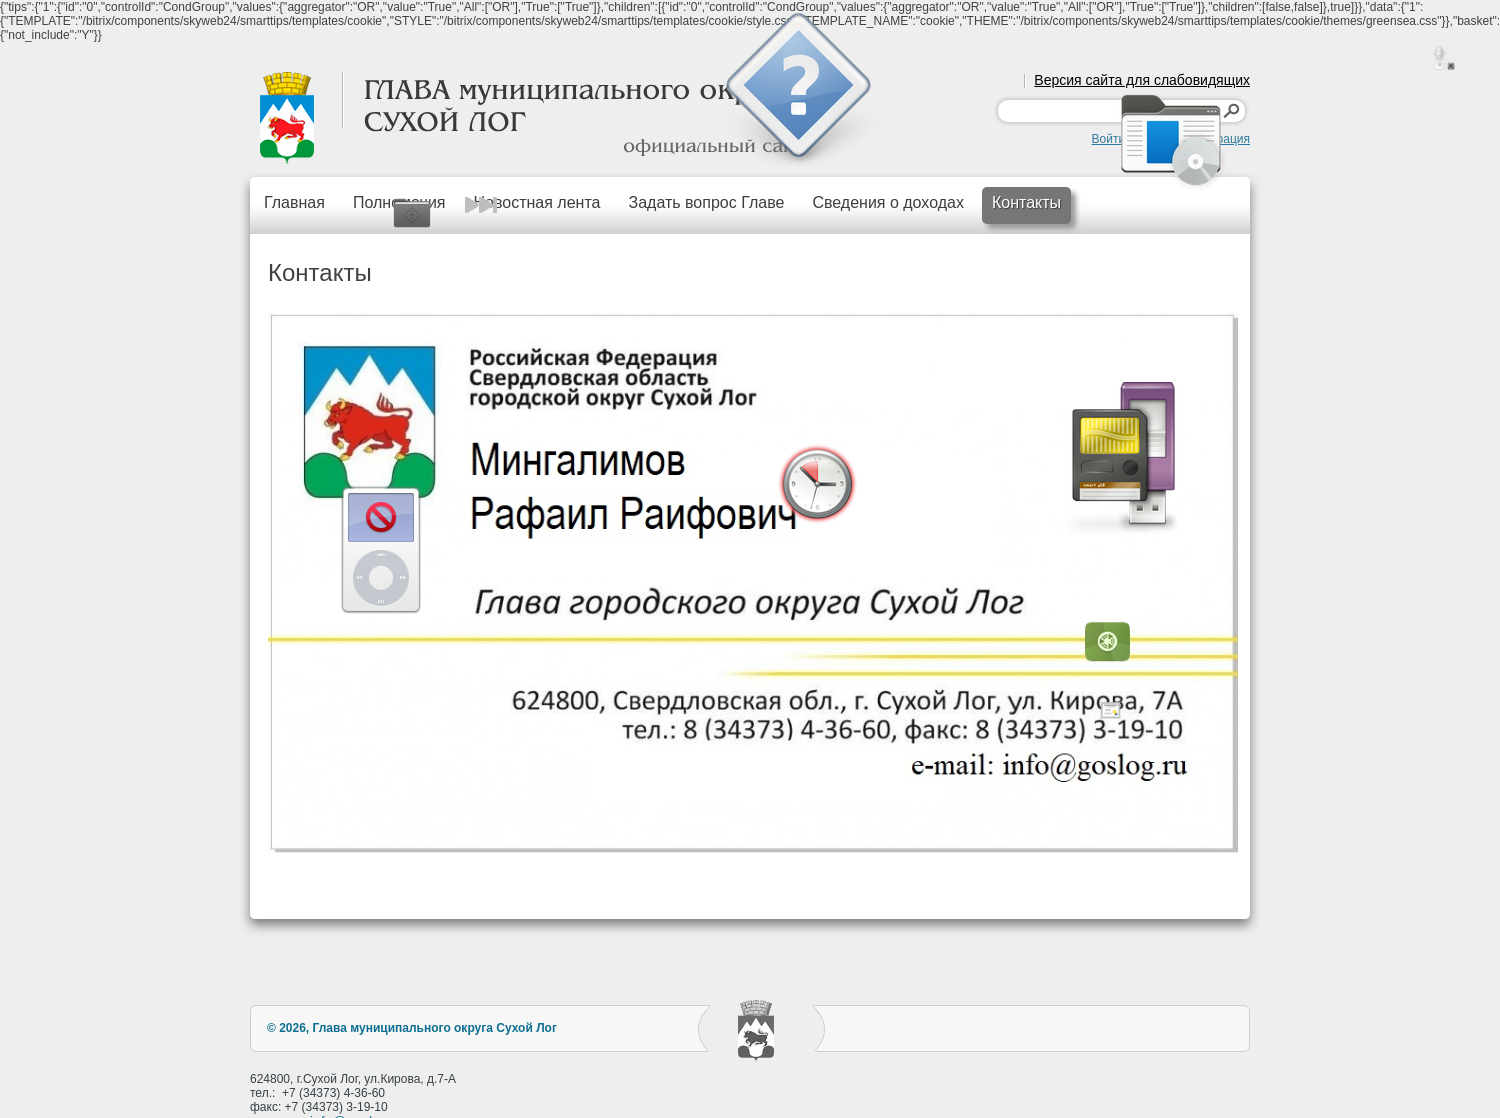  Describe the element at coordinates (1129, 459) in the screenshot. I see `access removable storage devices` at that location.